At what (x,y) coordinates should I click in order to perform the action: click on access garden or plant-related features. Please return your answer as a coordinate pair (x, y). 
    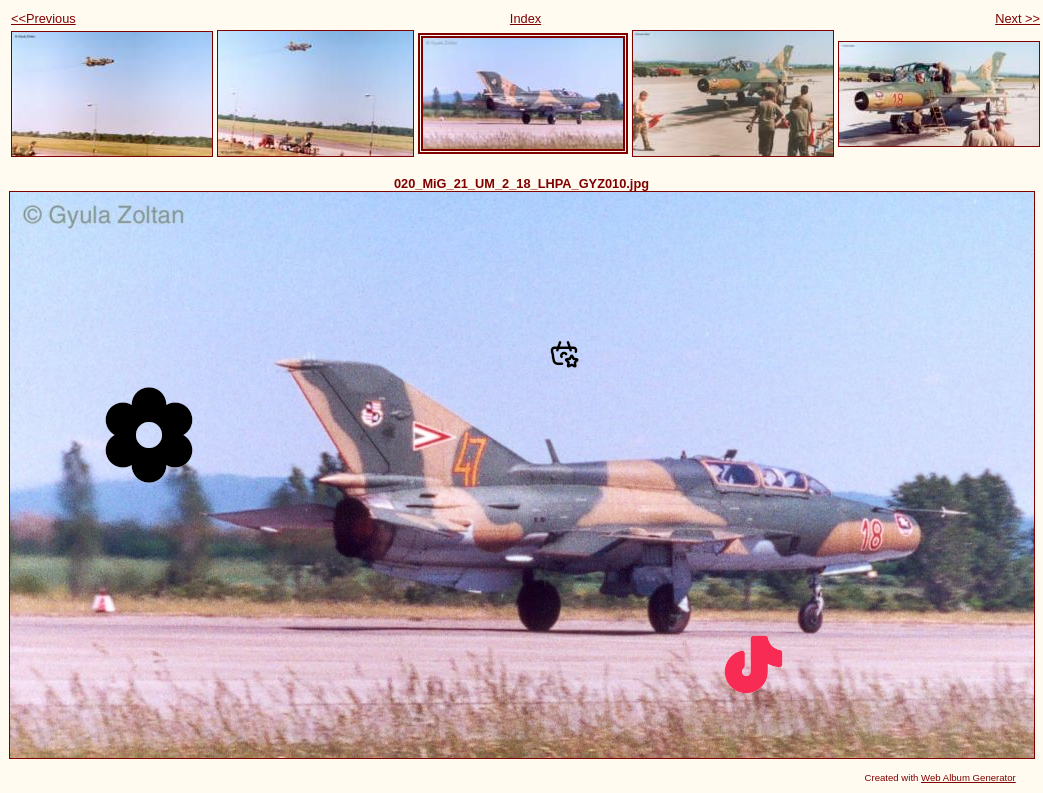
    Looking at the image, I should click on (149, 435).